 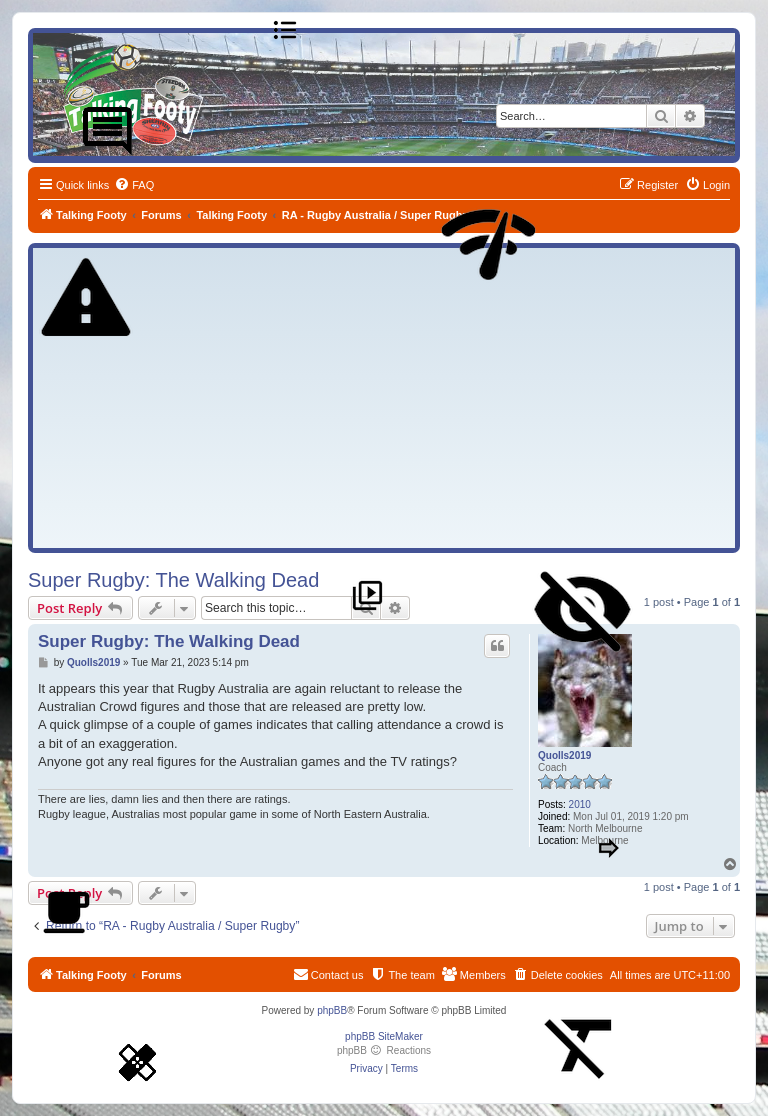 I want to click on access your video library, so click(x=367, y=595).